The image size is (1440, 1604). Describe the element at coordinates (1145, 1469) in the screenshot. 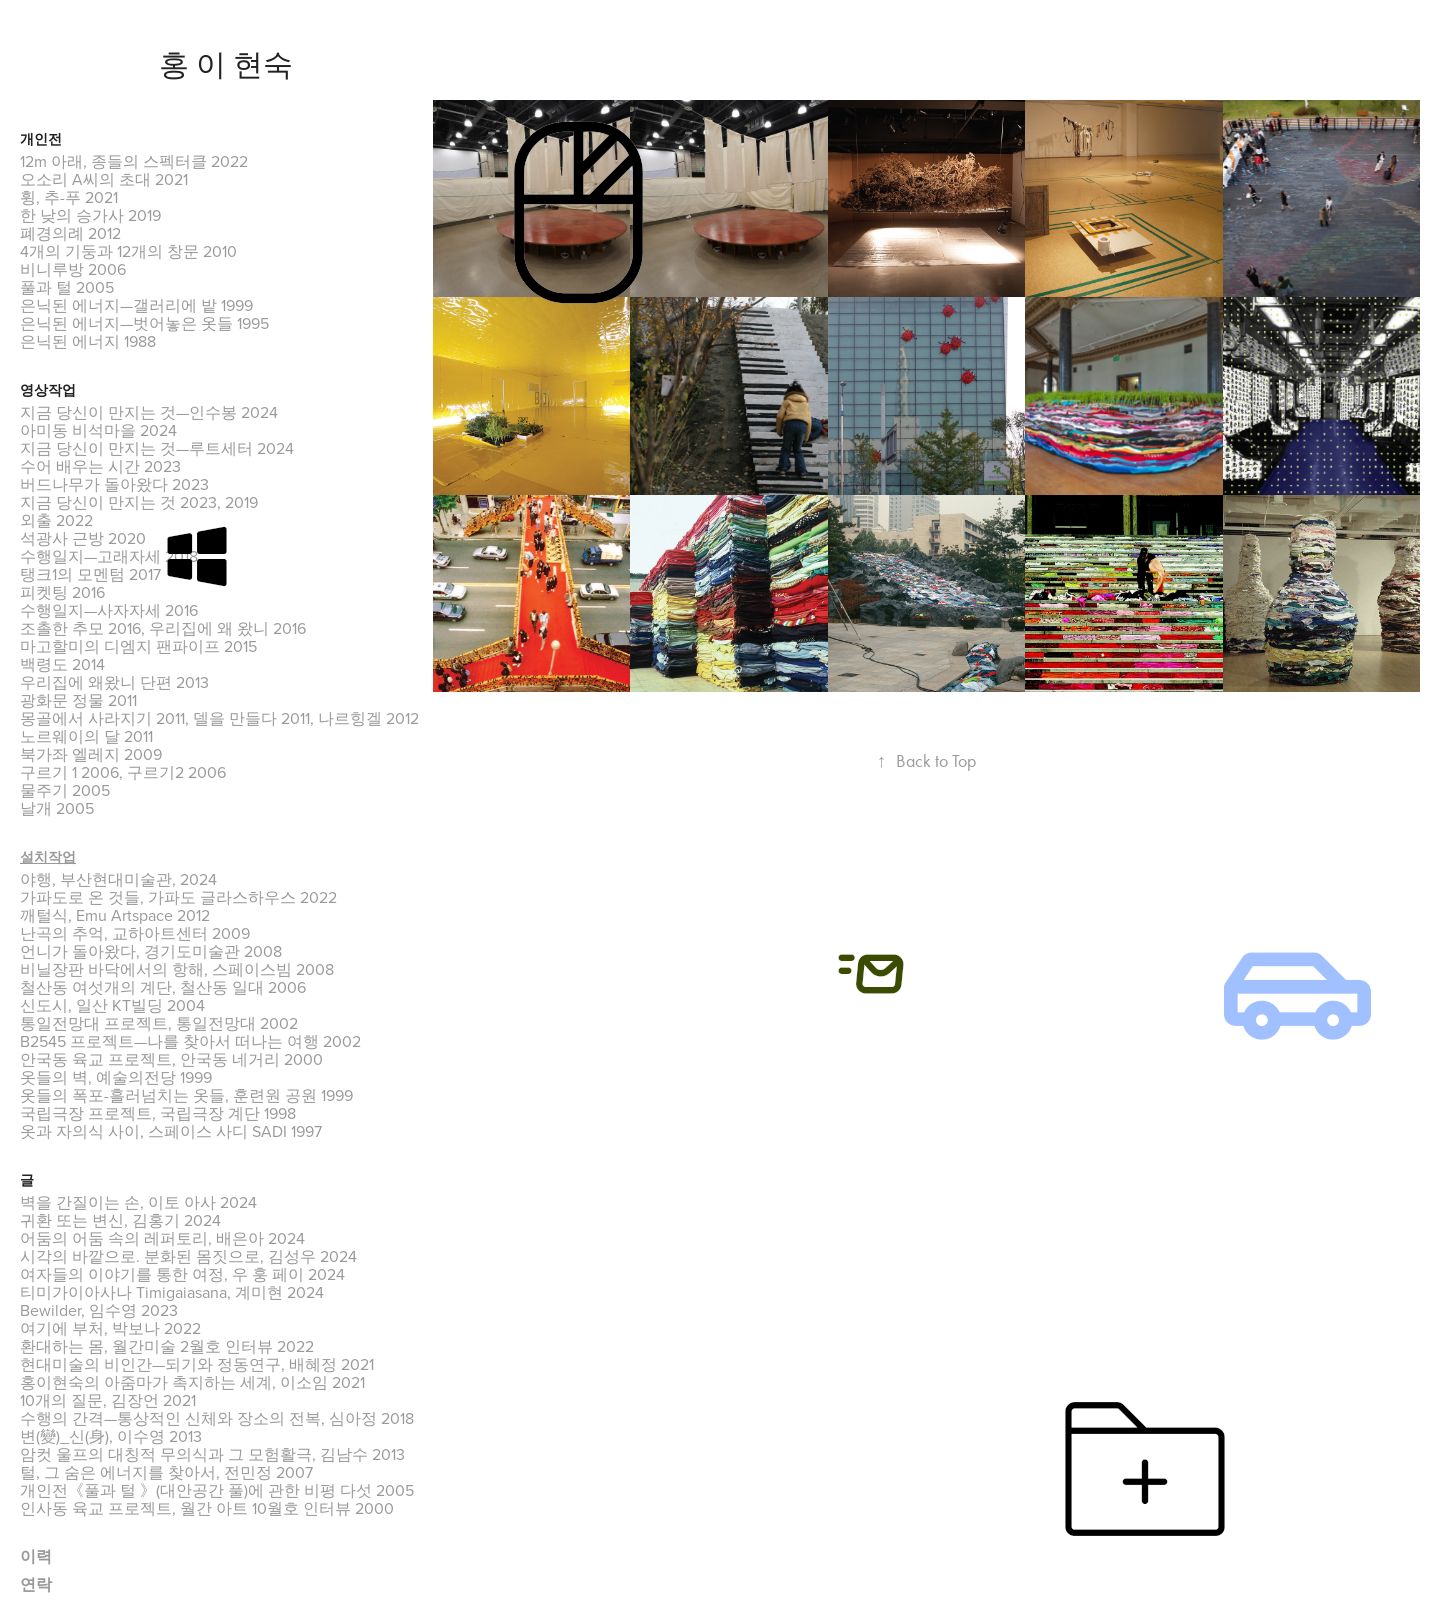

I see `create a new folder` at that location.